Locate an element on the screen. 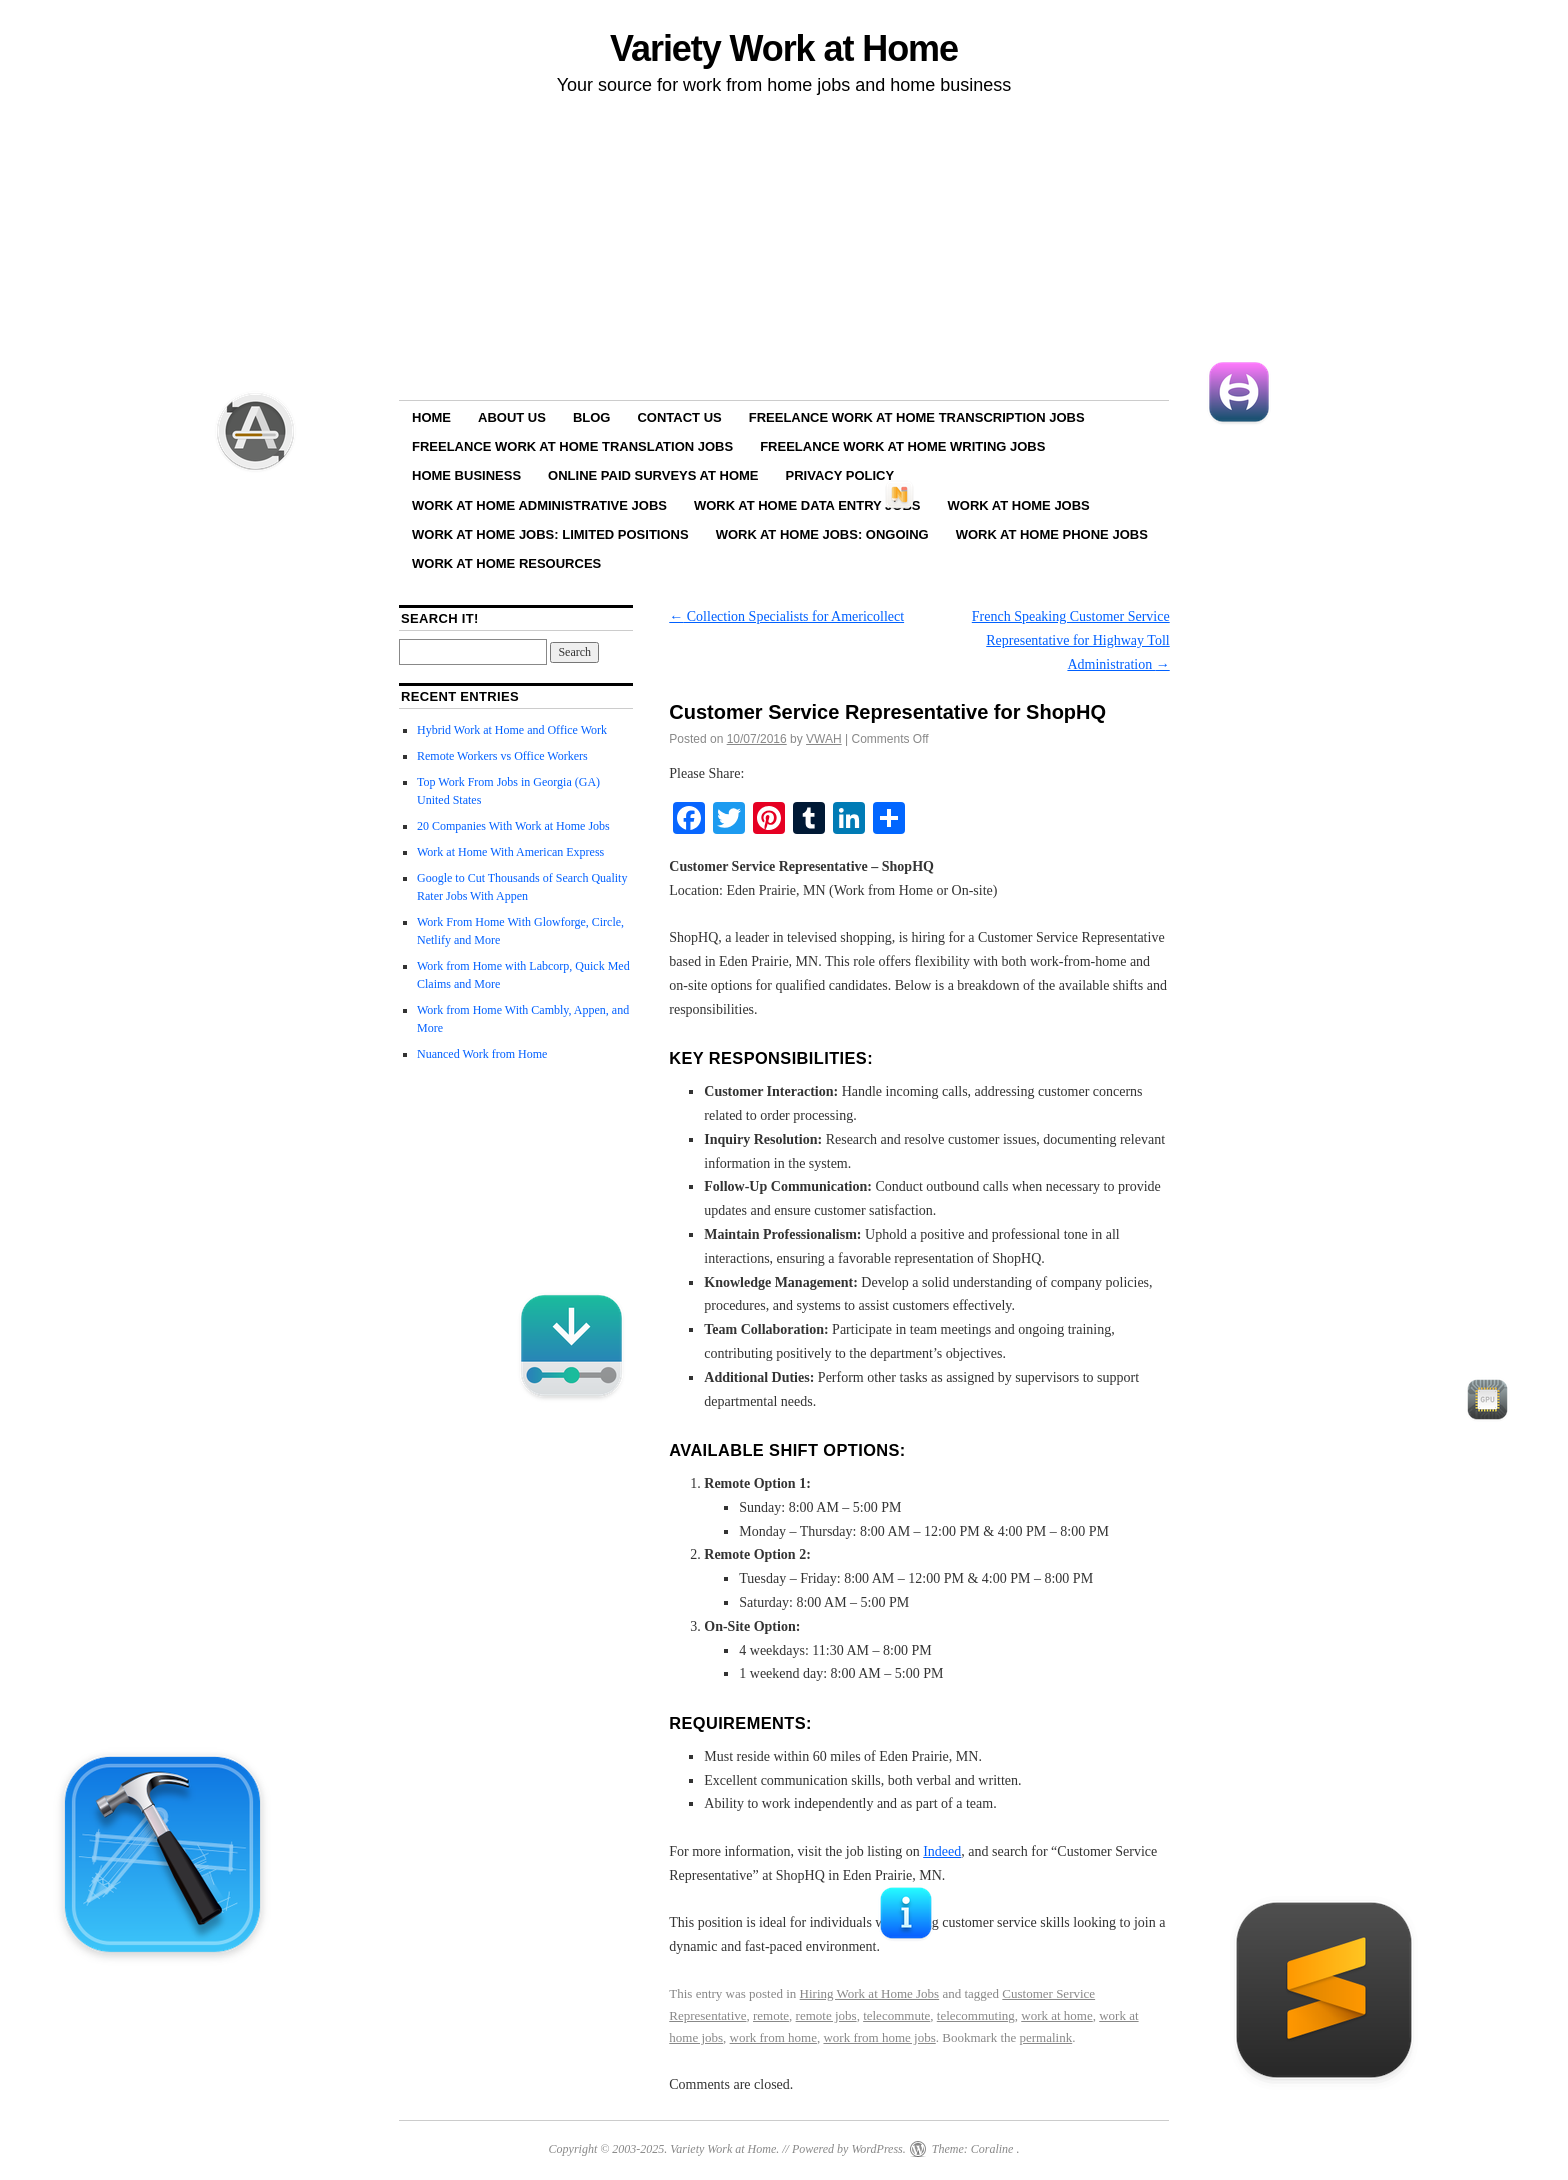 The height and width of the screenshot is (2180, 1568). open jockey media player app is located at coordinates (162, 1854).